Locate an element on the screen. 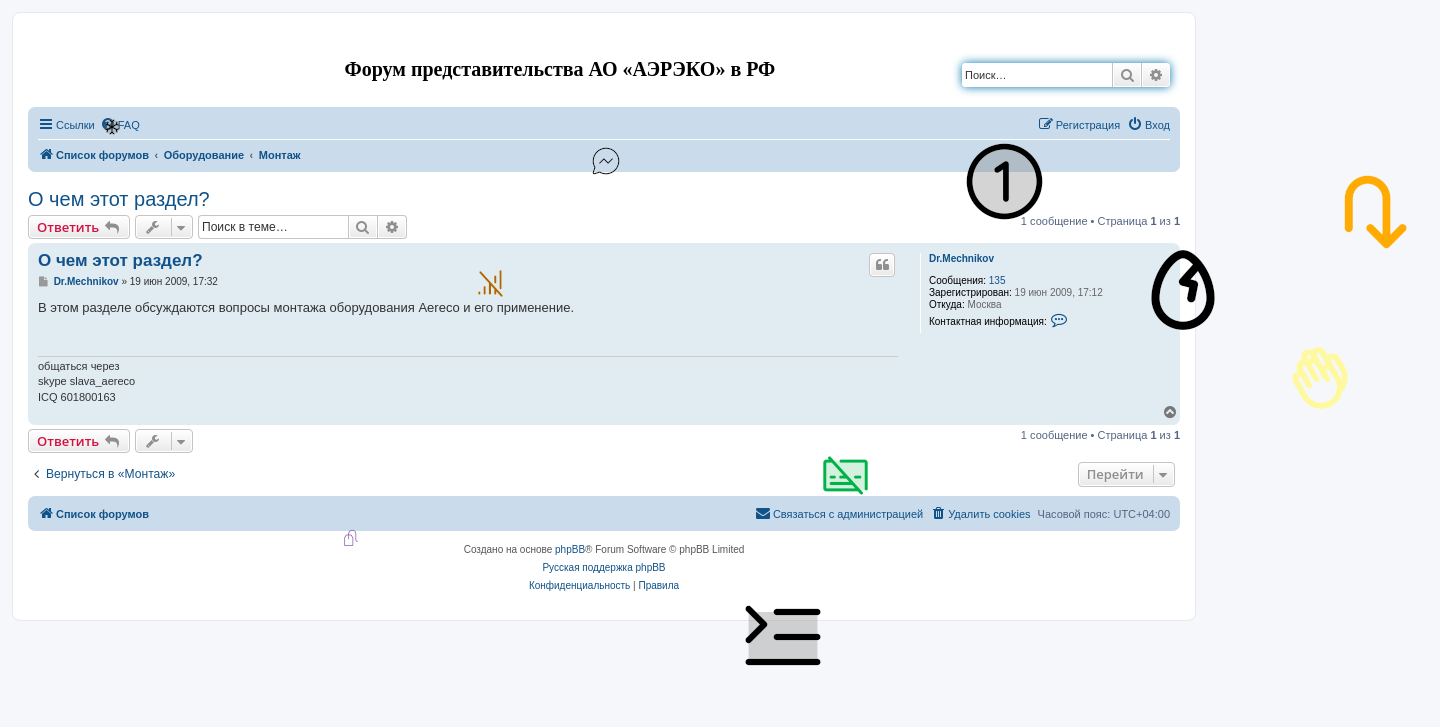 The image size is (1440, 727). indicates the first step in a sequence or tutorial is located at coordinates (1004, 181).